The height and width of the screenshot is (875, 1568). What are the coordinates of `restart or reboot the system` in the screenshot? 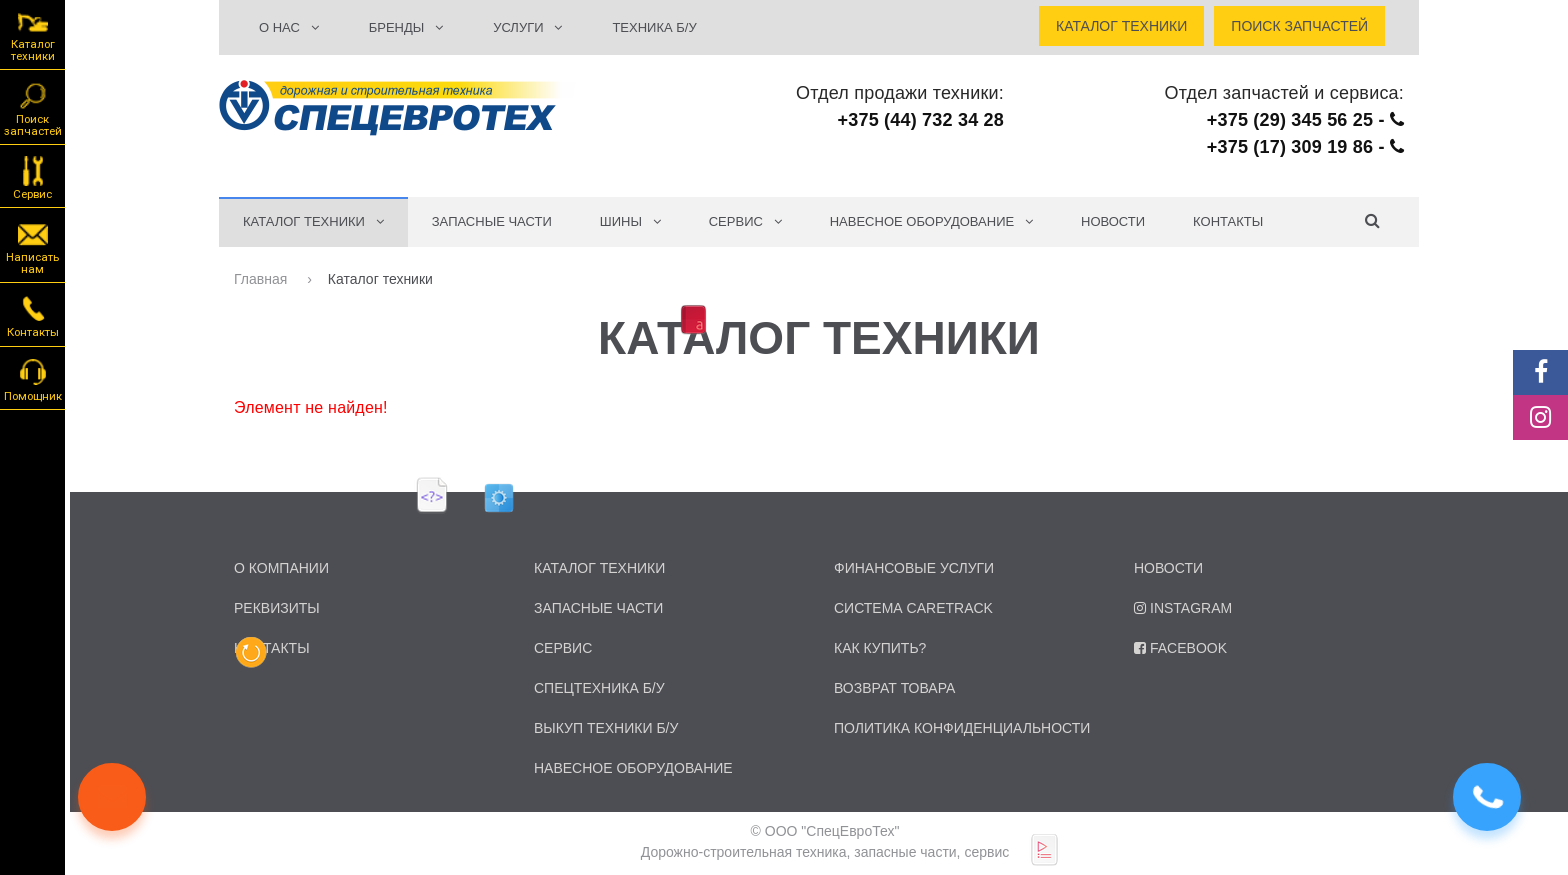 It's located at (251, 652).